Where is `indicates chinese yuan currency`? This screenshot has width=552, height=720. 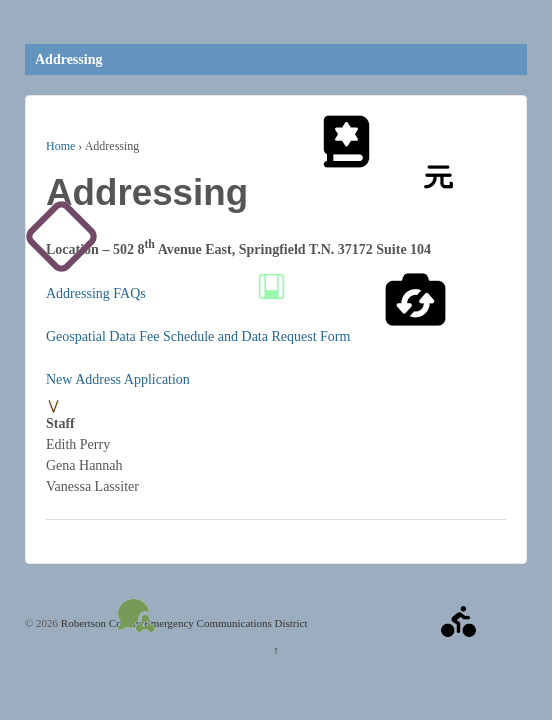 indicates chinese yuan currency is located at coordinates (438, 177).